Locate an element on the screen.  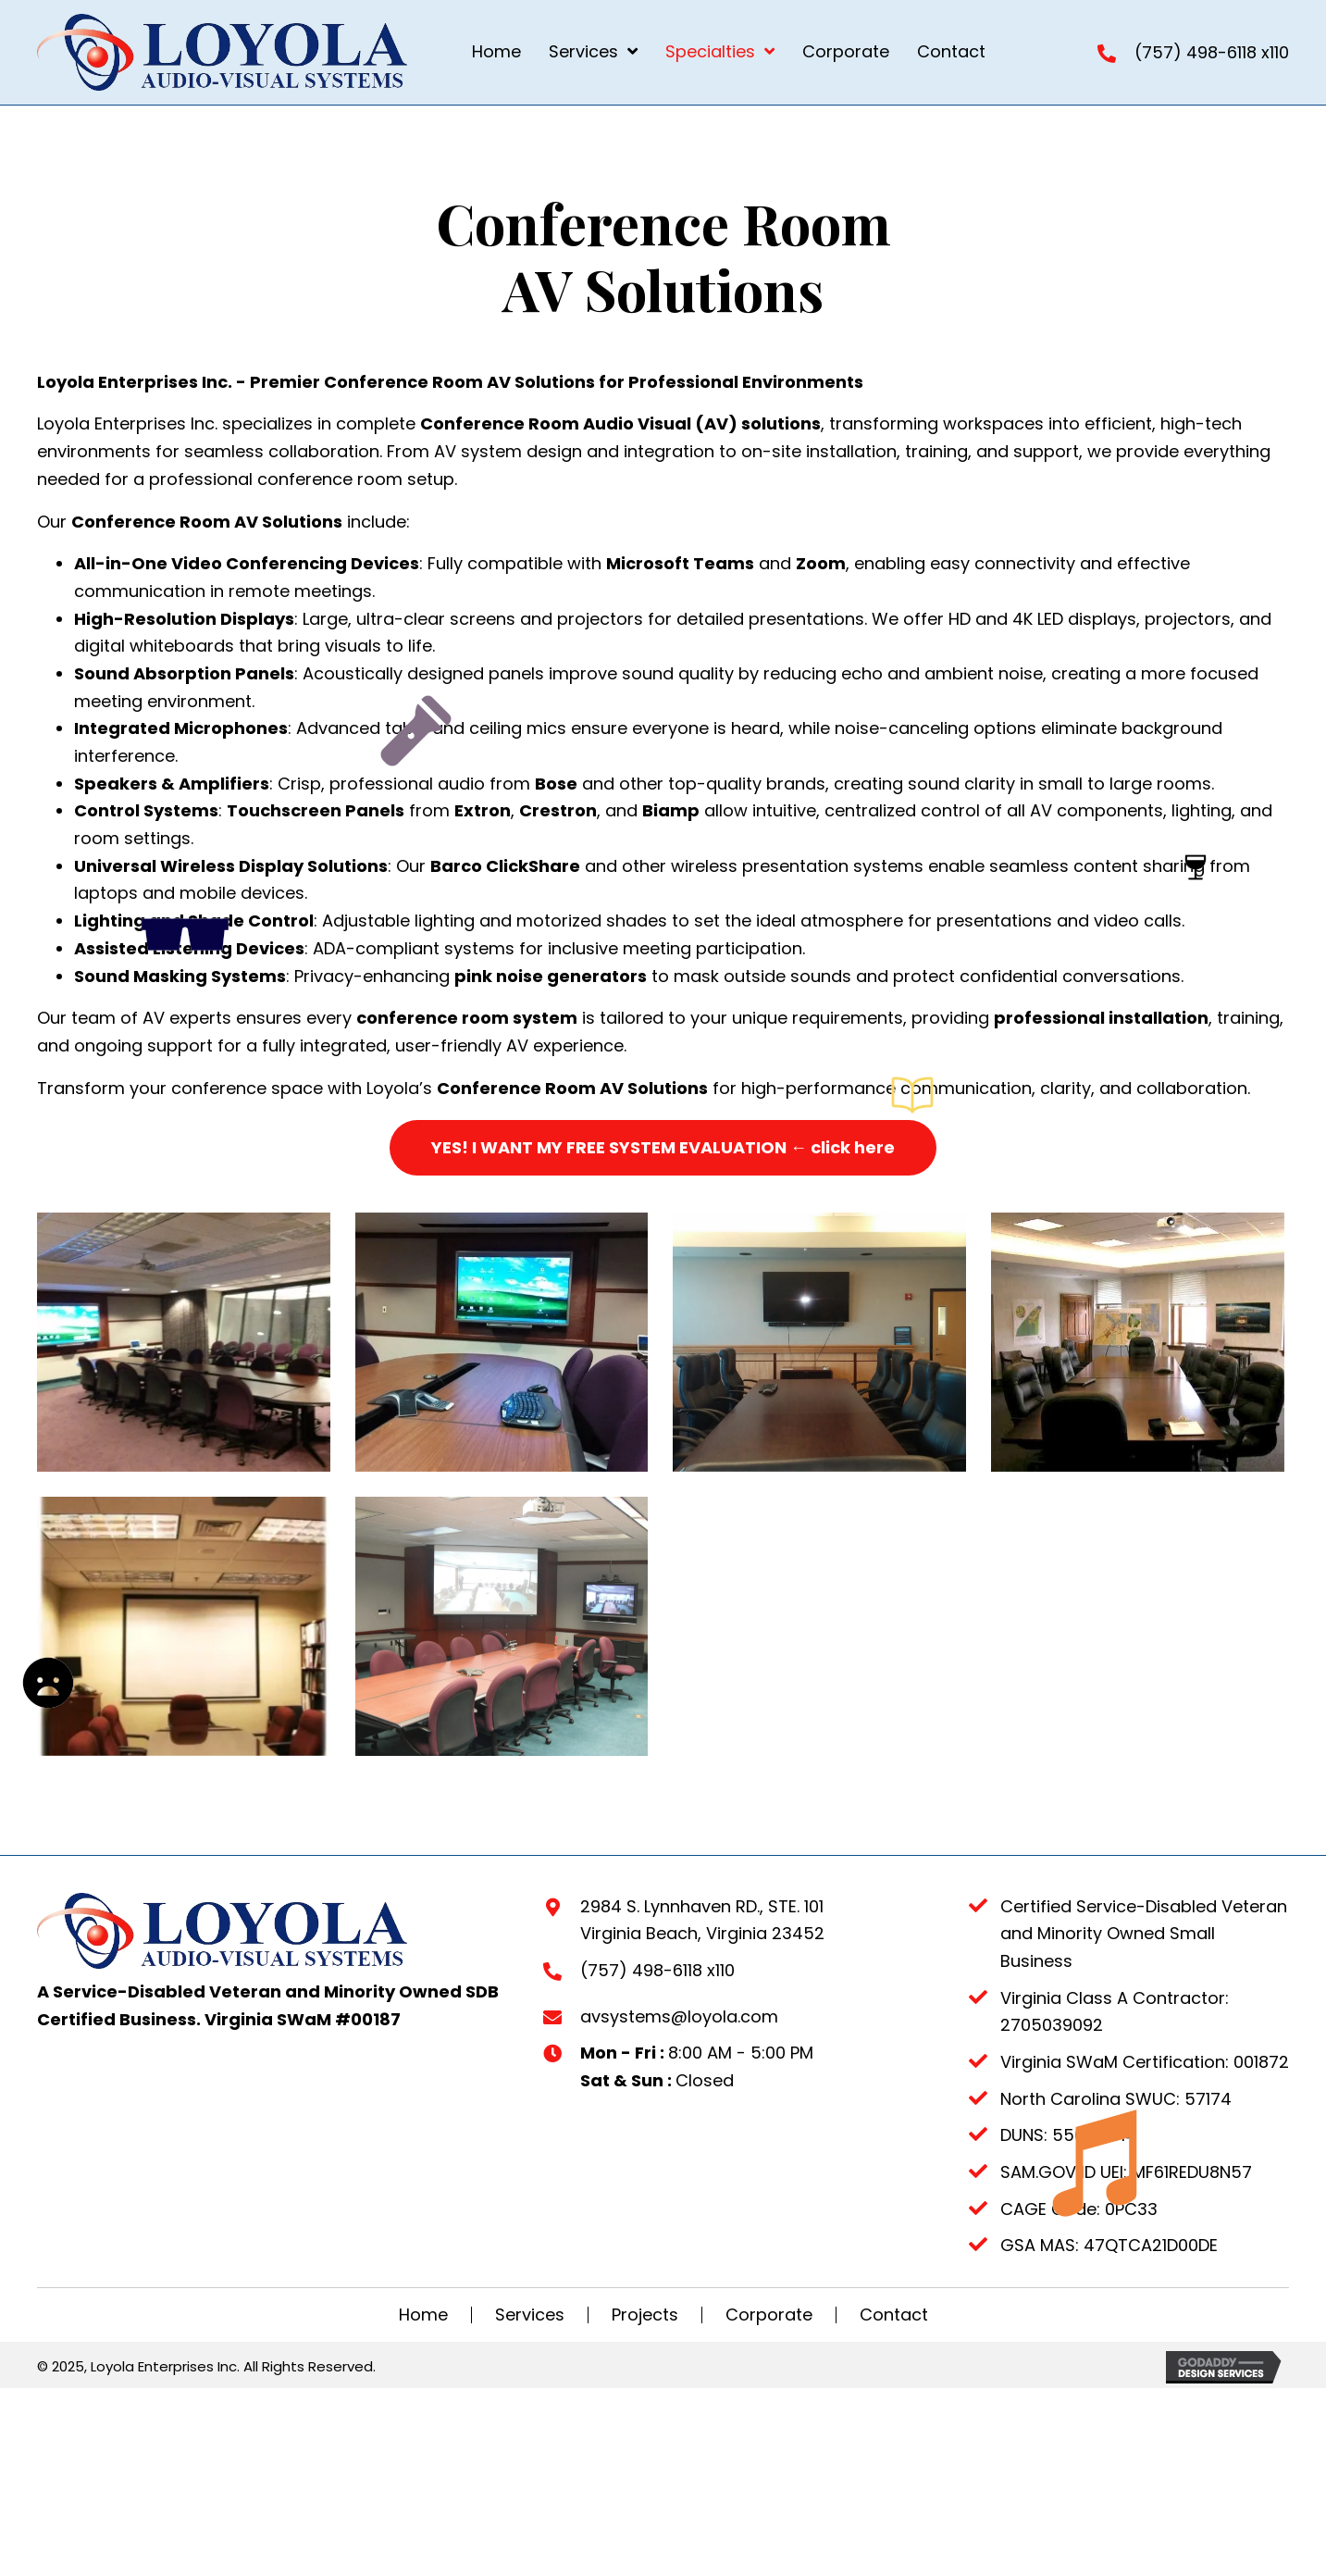
open reading list or library is located at coordinates (912, 1095).